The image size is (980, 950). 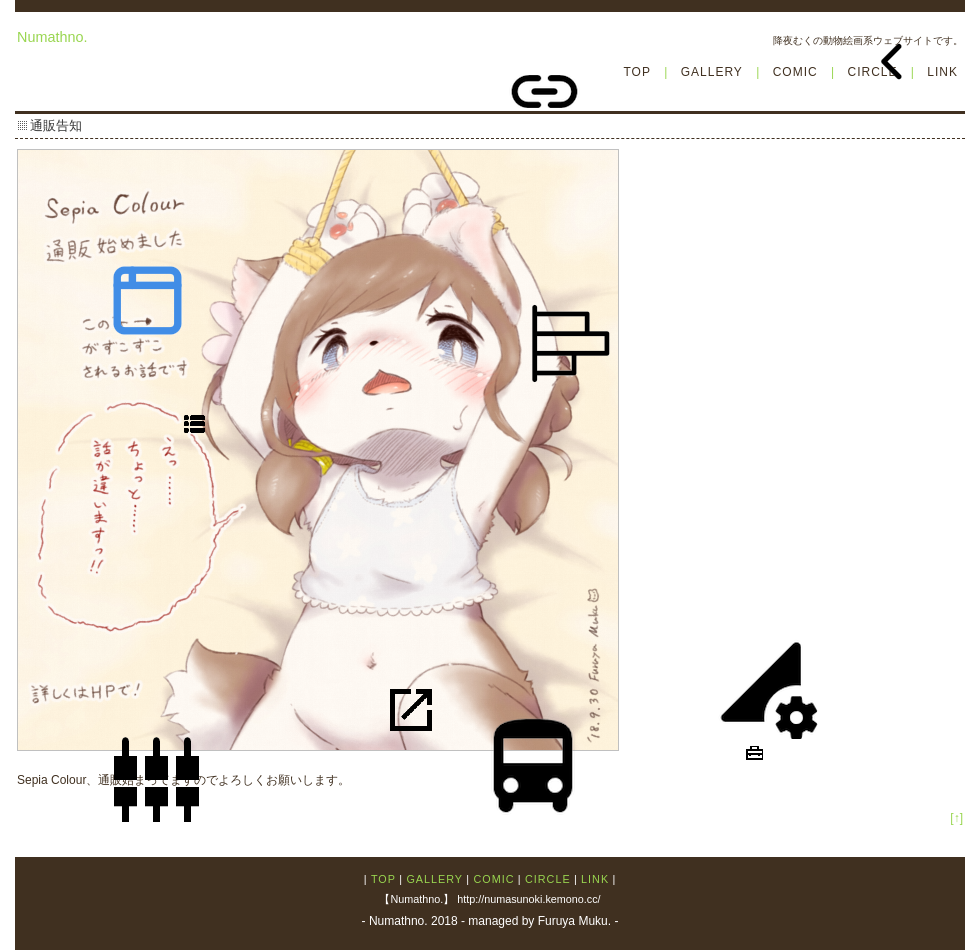 What do you see at coordinates (195, 424) in the screenshot?
I see `switch to list view` at bounding box center [195, 424].